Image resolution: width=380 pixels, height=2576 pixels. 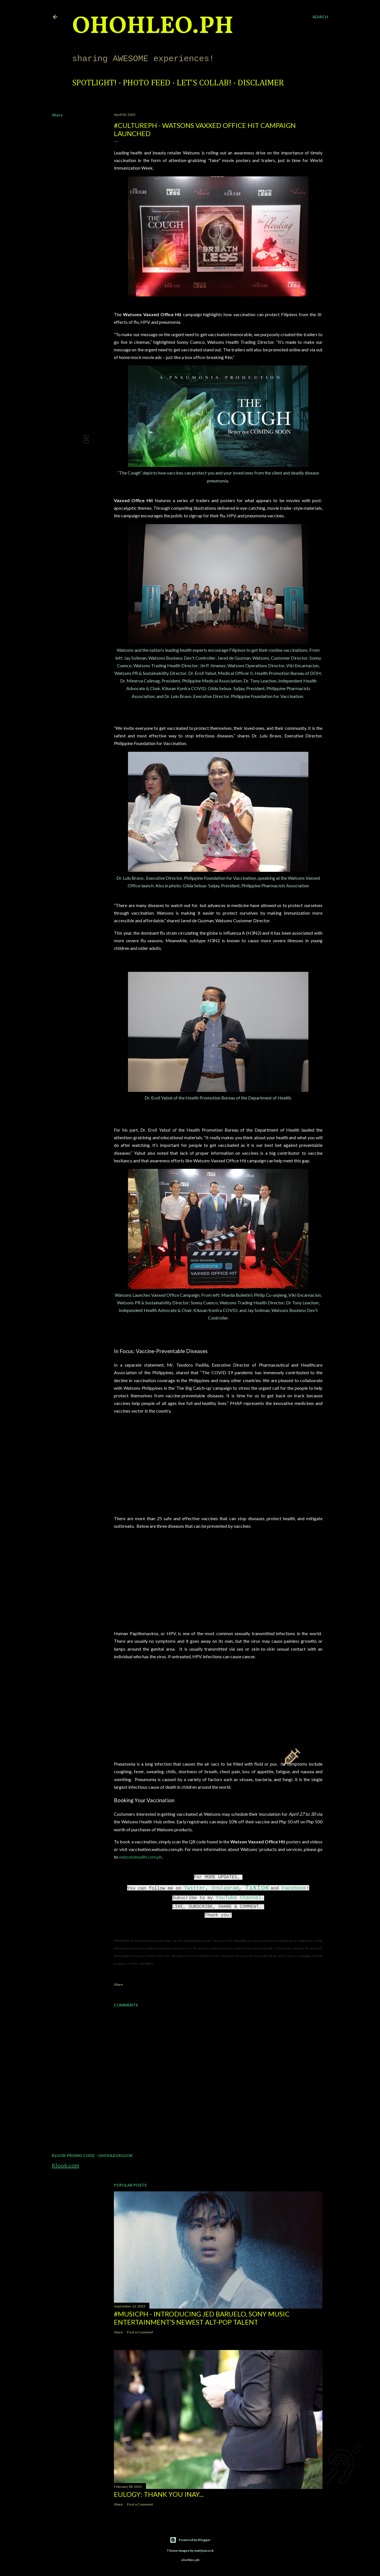 What do you see at coordinates (86, 439) in the screenshot?
I see `indicates a process is in progress` at bounding box center [86, 439].